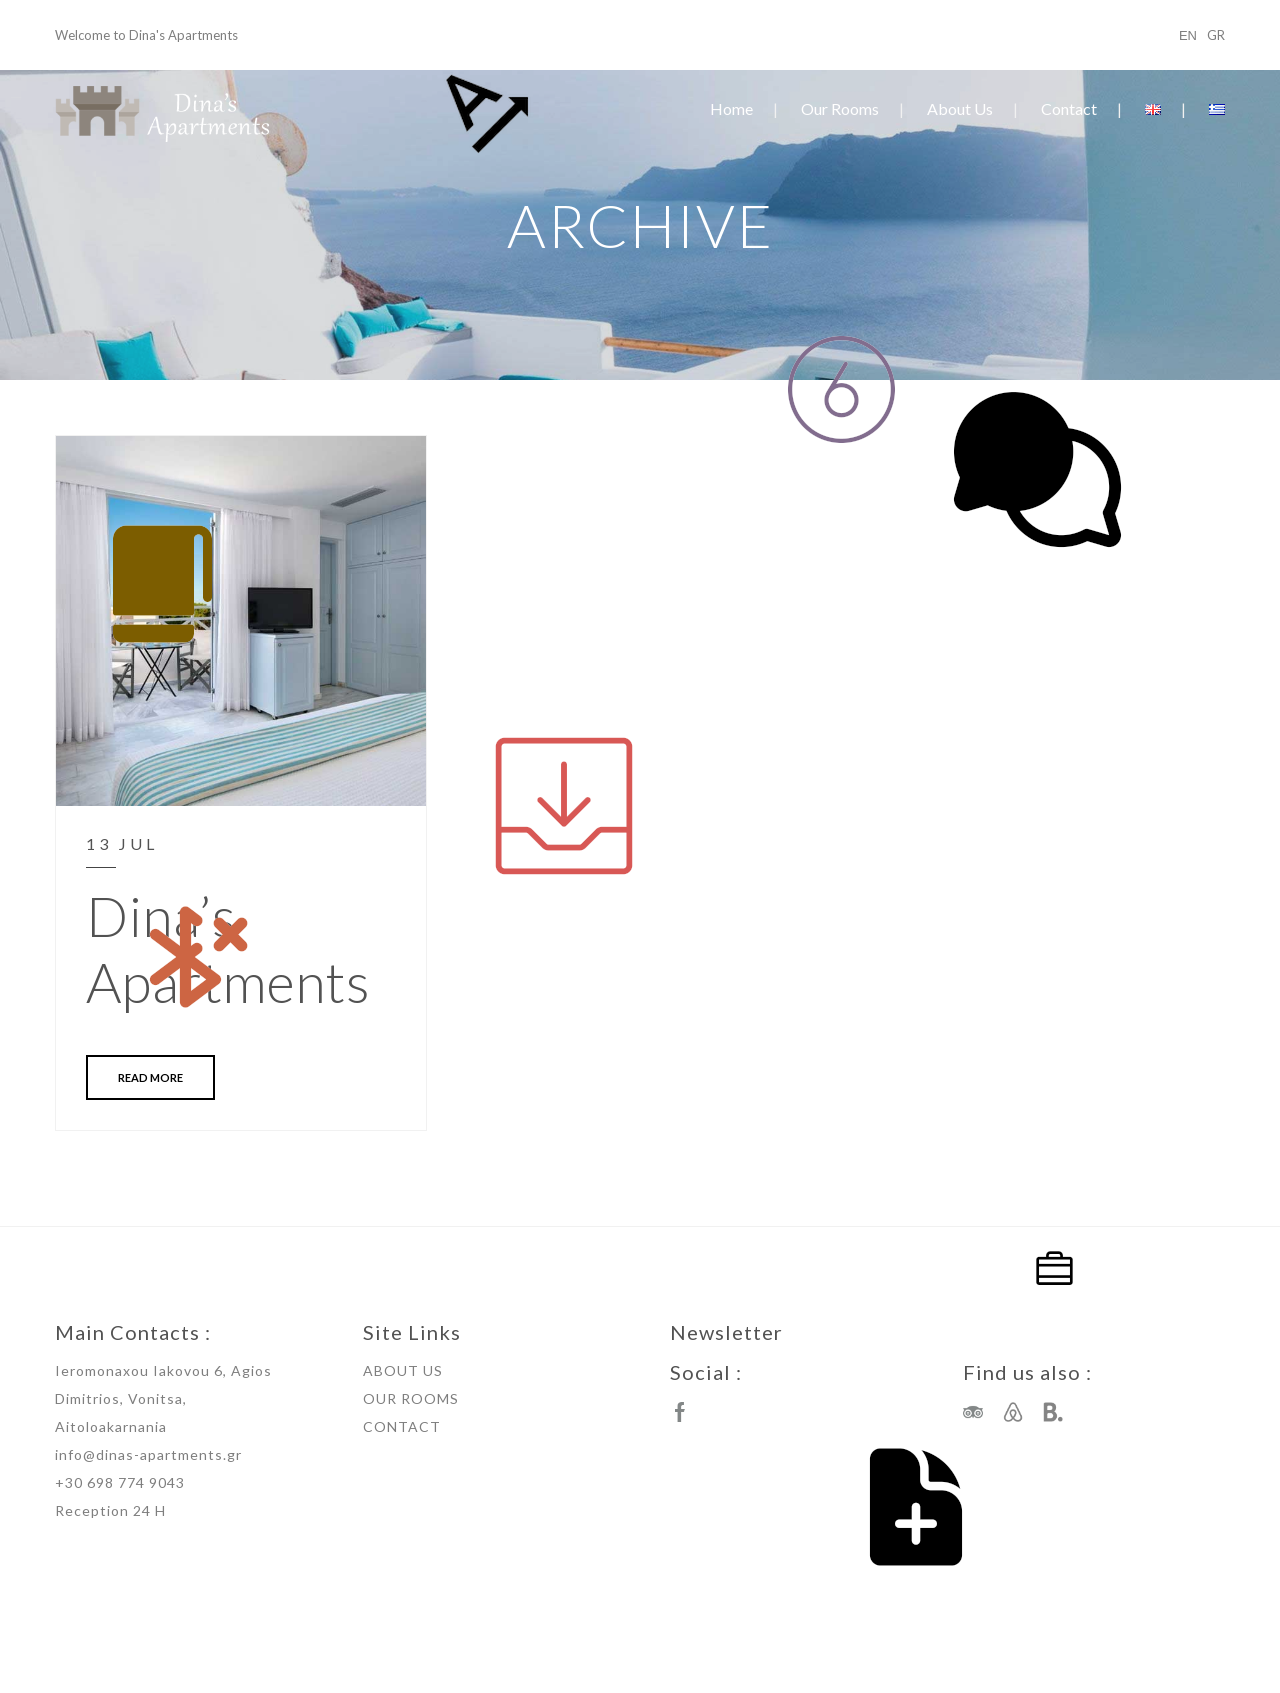 The width and height of the screenshot is (1280, 1693). Describe the element at coordinates (486, 111) in the screenshot. I see `rotate text at an upward angle` at that location.